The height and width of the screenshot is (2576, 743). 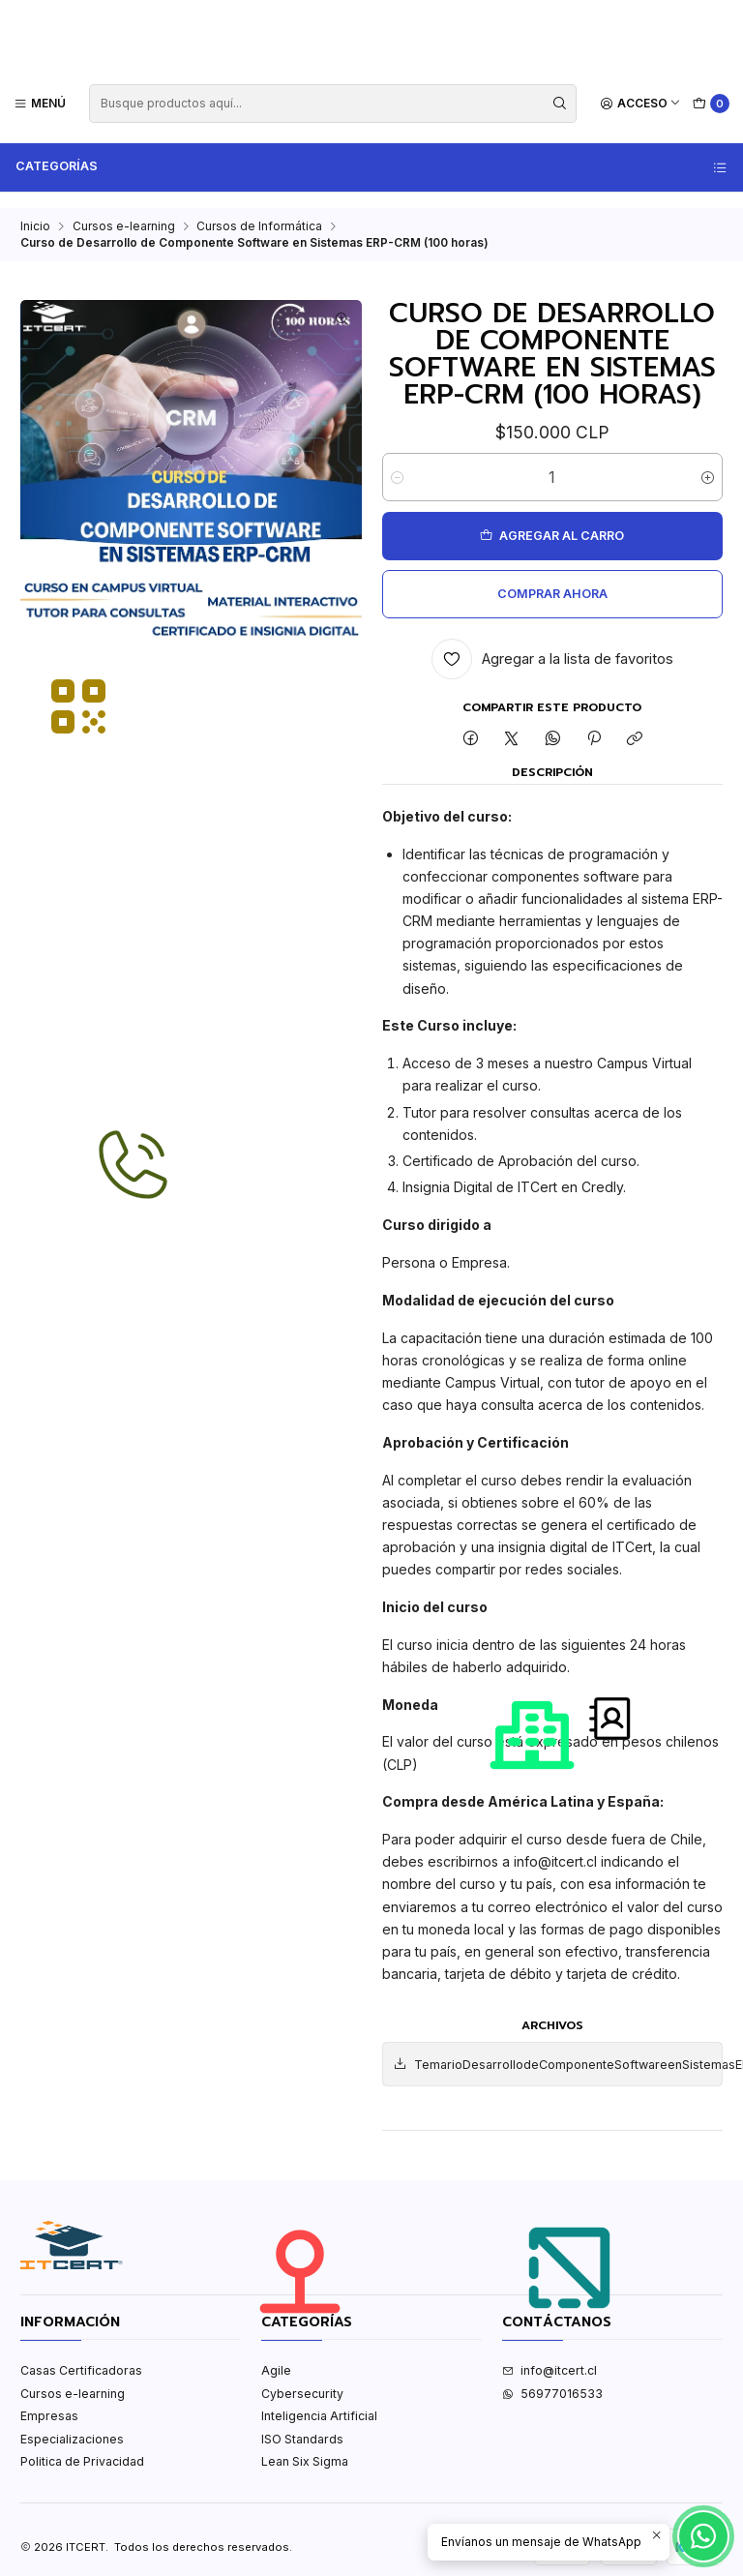 What do you see at coordinates (300, 2273) in the screenshot?
I see `mark a location on the map` at bounding box center [300, 2273].